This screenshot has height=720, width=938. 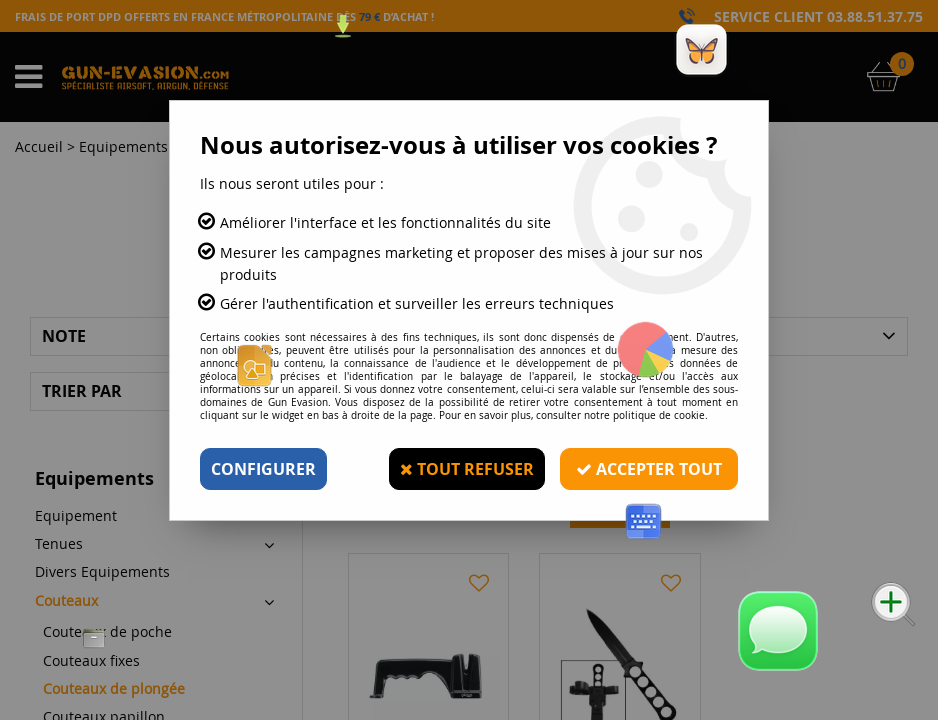 I want to click on open libreoffice draw application, so click(x=254, y=365).